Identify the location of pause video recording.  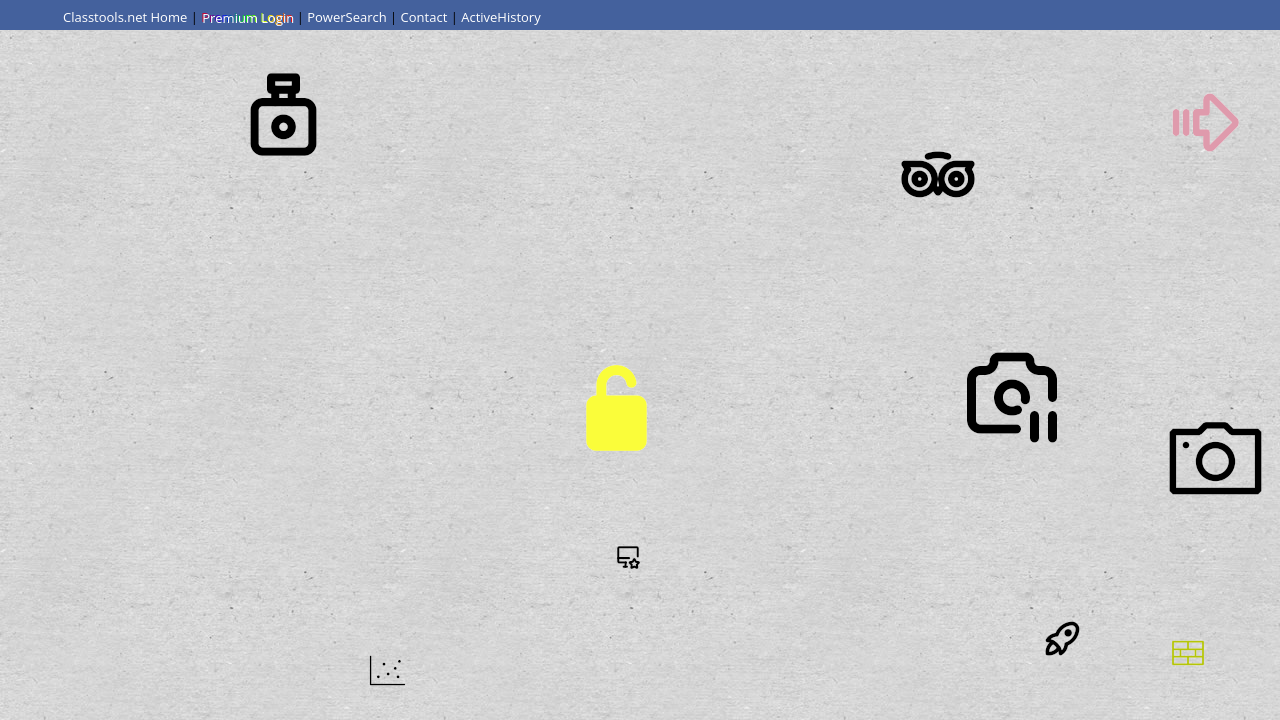
(1012, 393).